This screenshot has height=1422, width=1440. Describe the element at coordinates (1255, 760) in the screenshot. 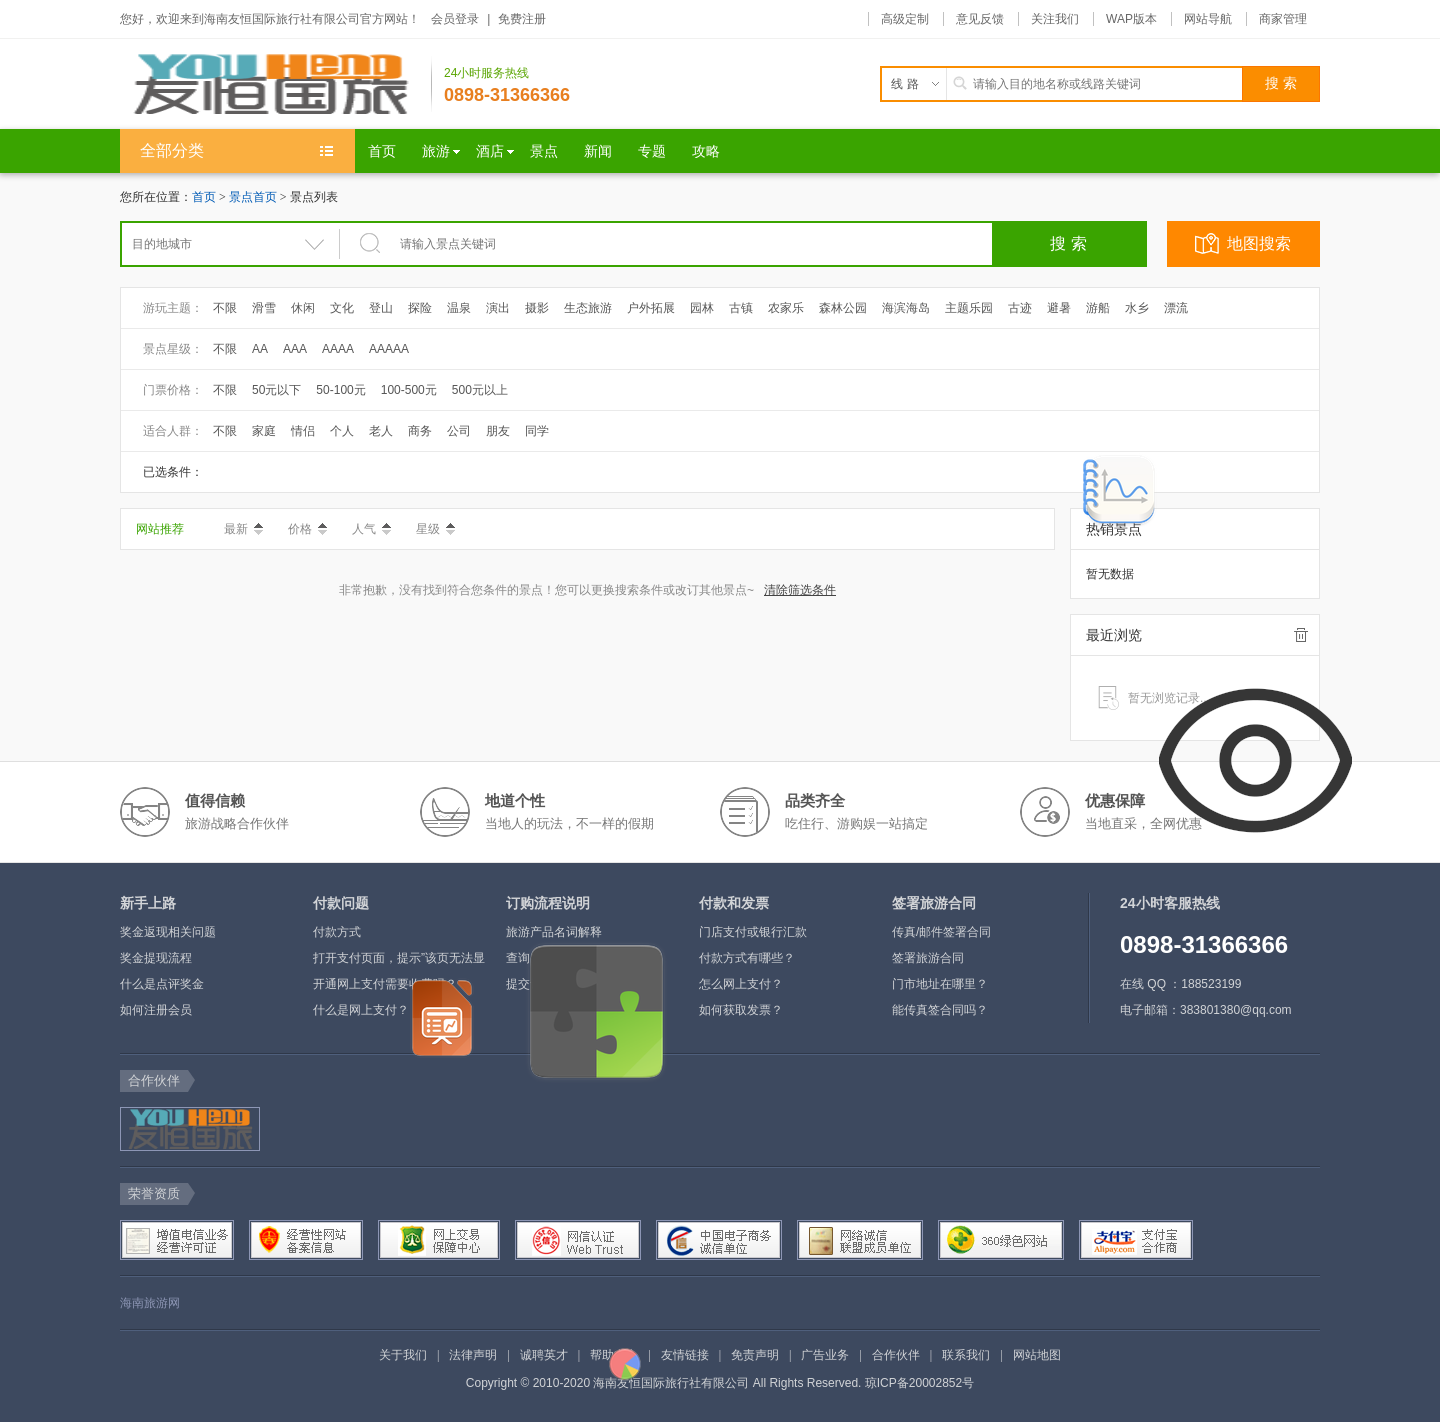

I see `access display settings` at that location.